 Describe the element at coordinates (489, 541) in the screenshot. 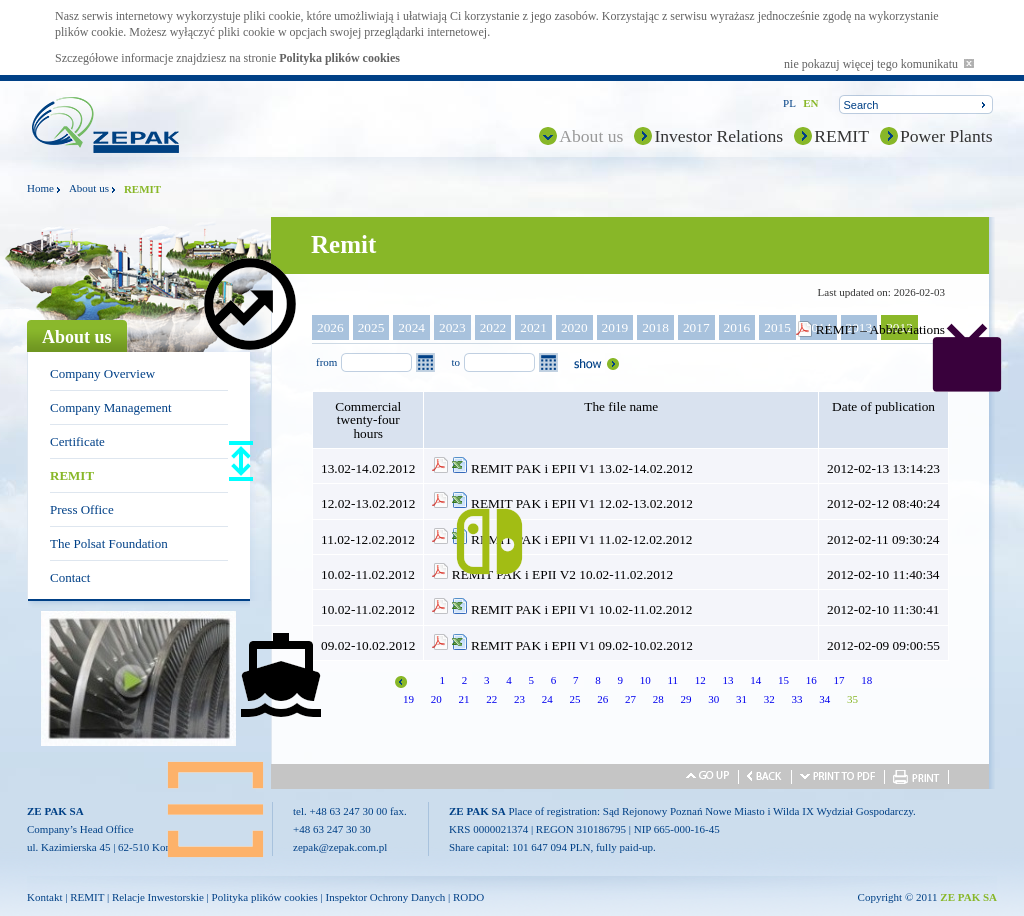

I see `nintendo switch logo` at that location.